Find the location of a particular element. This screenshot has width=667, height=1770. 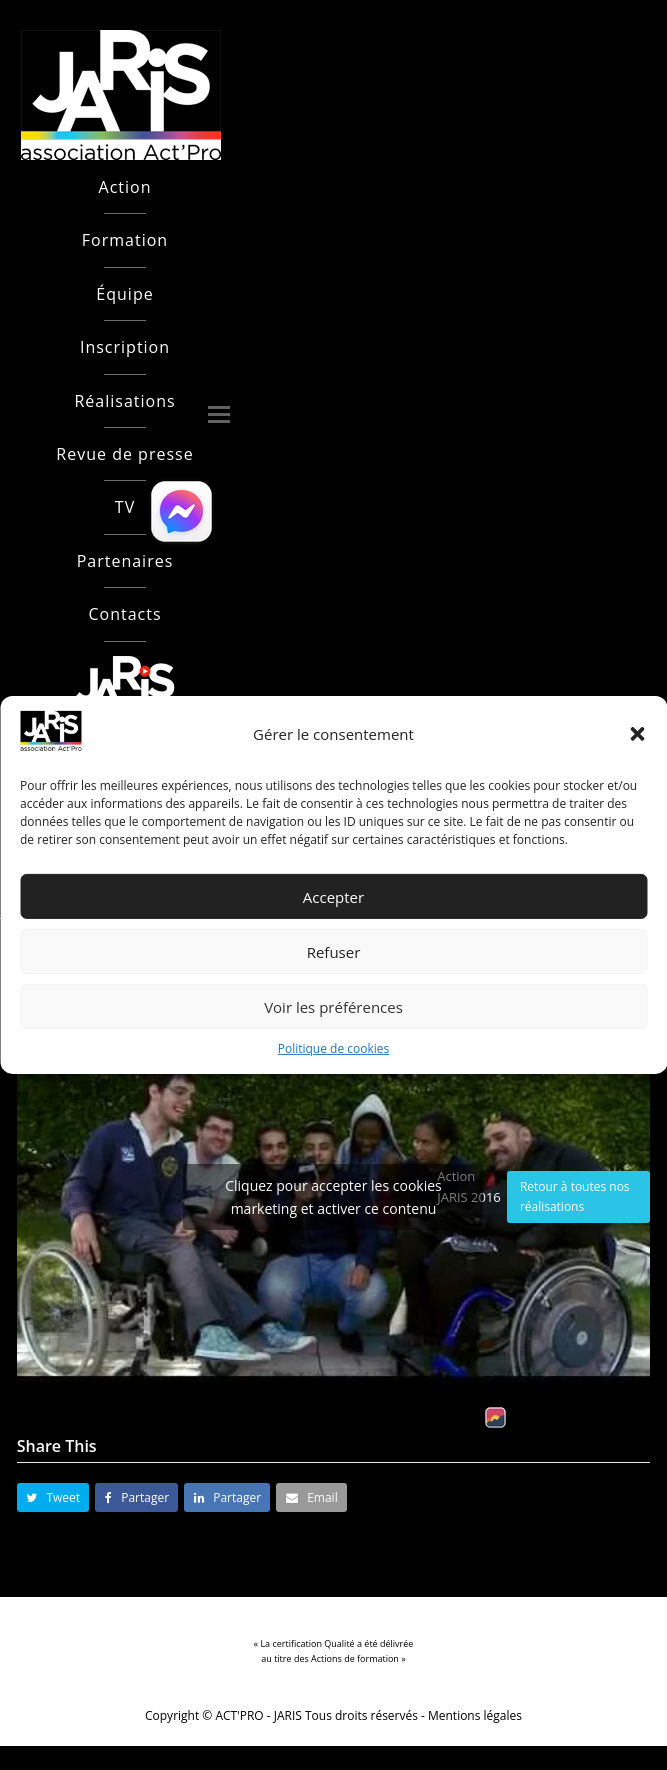

open caprine, a third-party facebook messenger client is located at coordinates (181, 511).